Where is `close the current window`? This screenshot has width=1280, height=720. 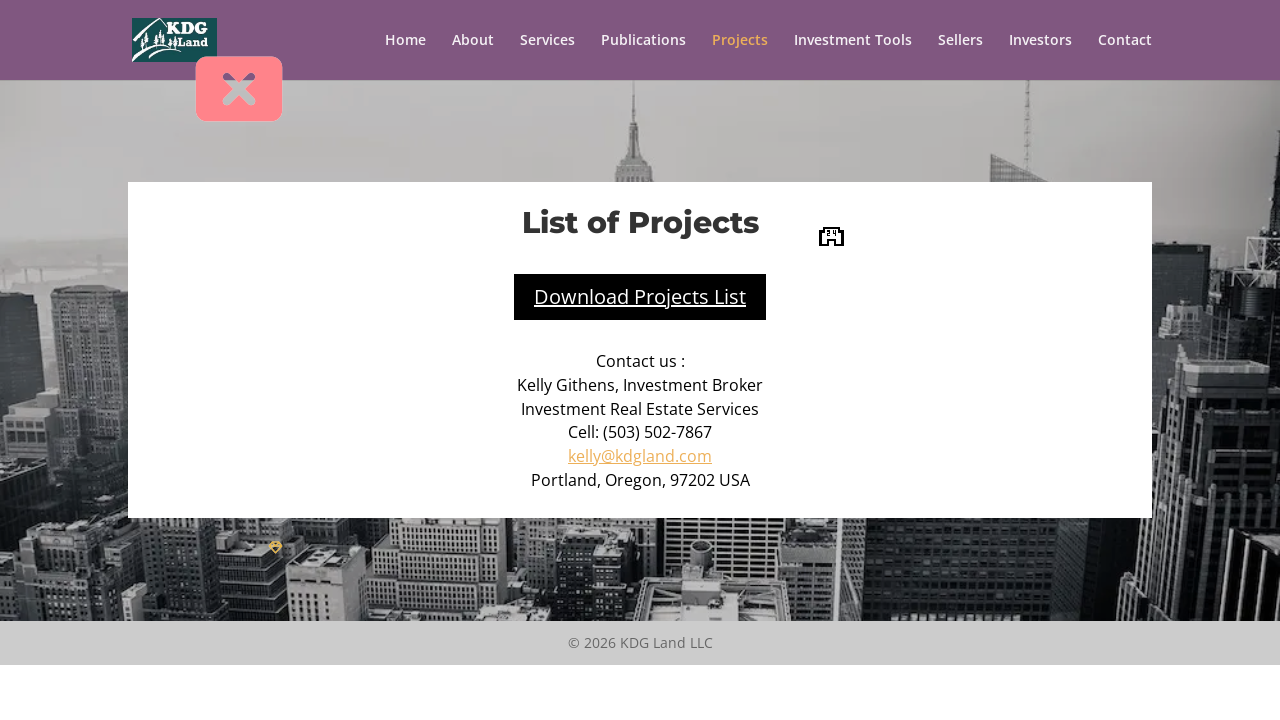
close the current window is located at coordinates (239, 89).